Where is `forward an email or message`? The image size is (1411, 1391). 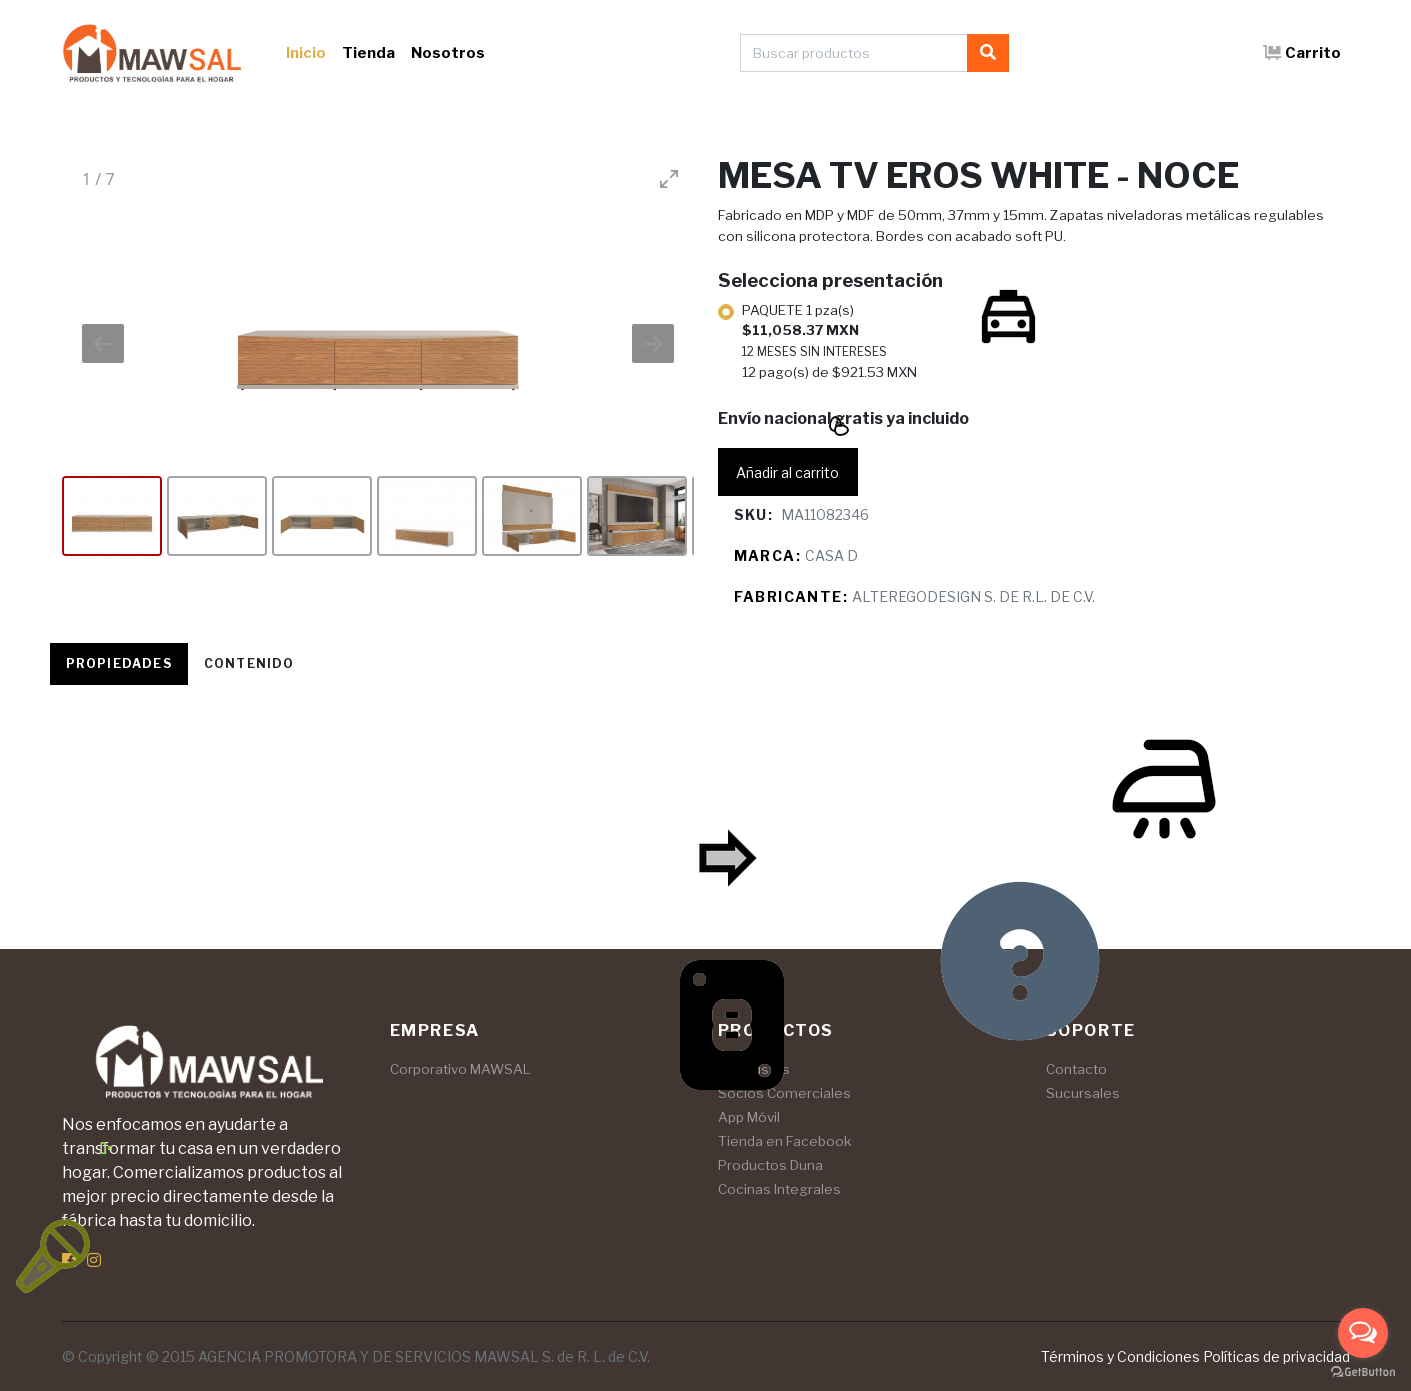
forward an email or message is located at coordinates (728, 858).